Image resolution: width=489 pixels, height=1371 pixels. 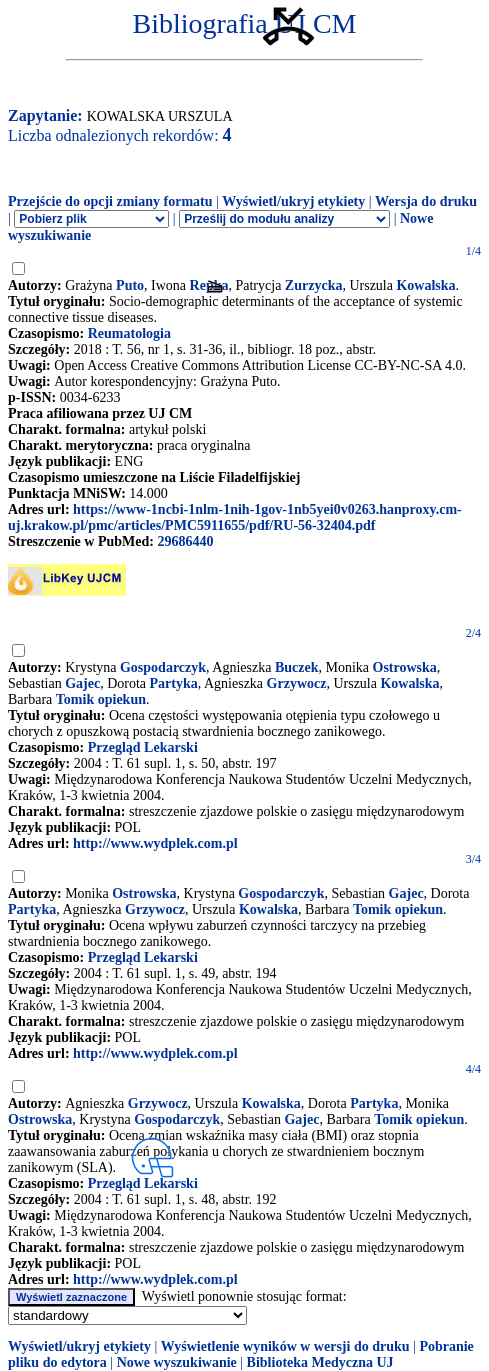 What do you see at coordinates (152, 1158) in the screenshot?
I see `access football or sports content` at bounding box center [152, 1158].